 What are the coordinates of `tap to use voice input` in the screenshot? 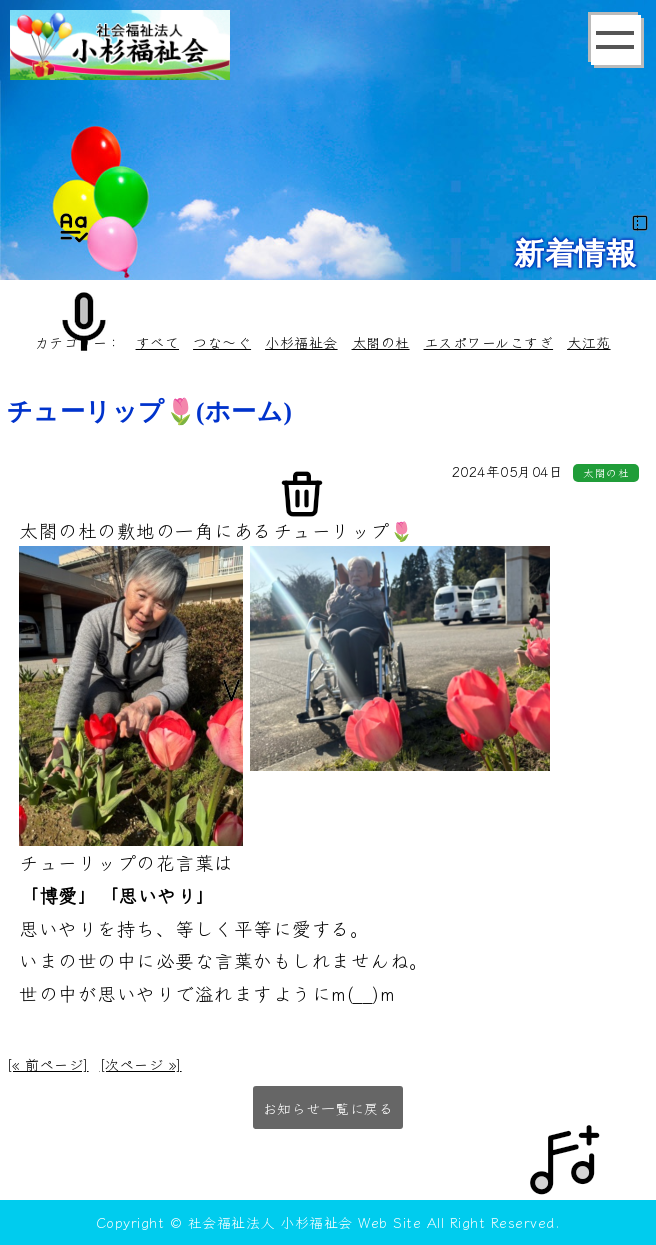 It's located at (84, 320).